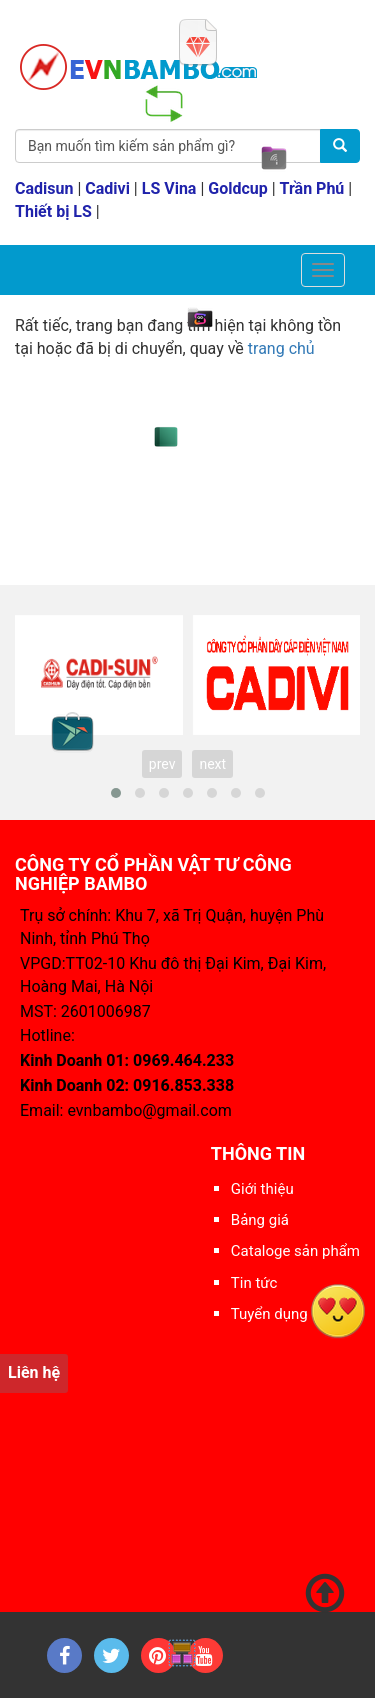 This screenshot has height=1698, width=375. What do you see at coordinates (72, 733) in the screenshot?
I see `open the snap store to browse and install apps` at bounding box center [72, 733].